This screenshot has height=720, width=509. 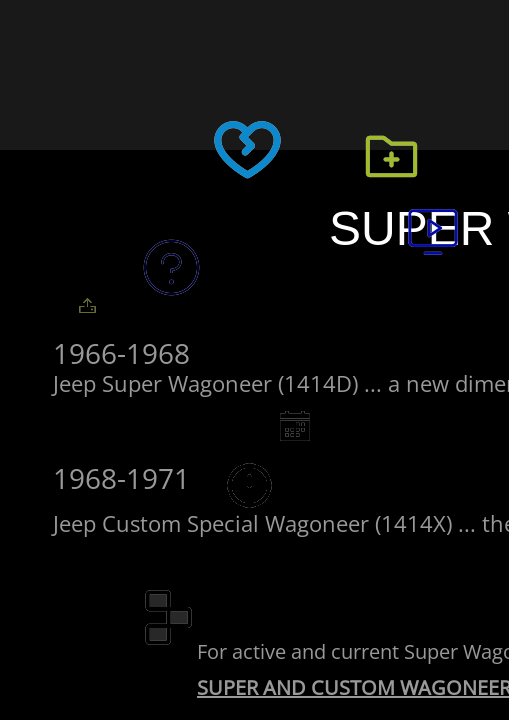 I want to click on play video on desktop display, so click(x=433, y=230).